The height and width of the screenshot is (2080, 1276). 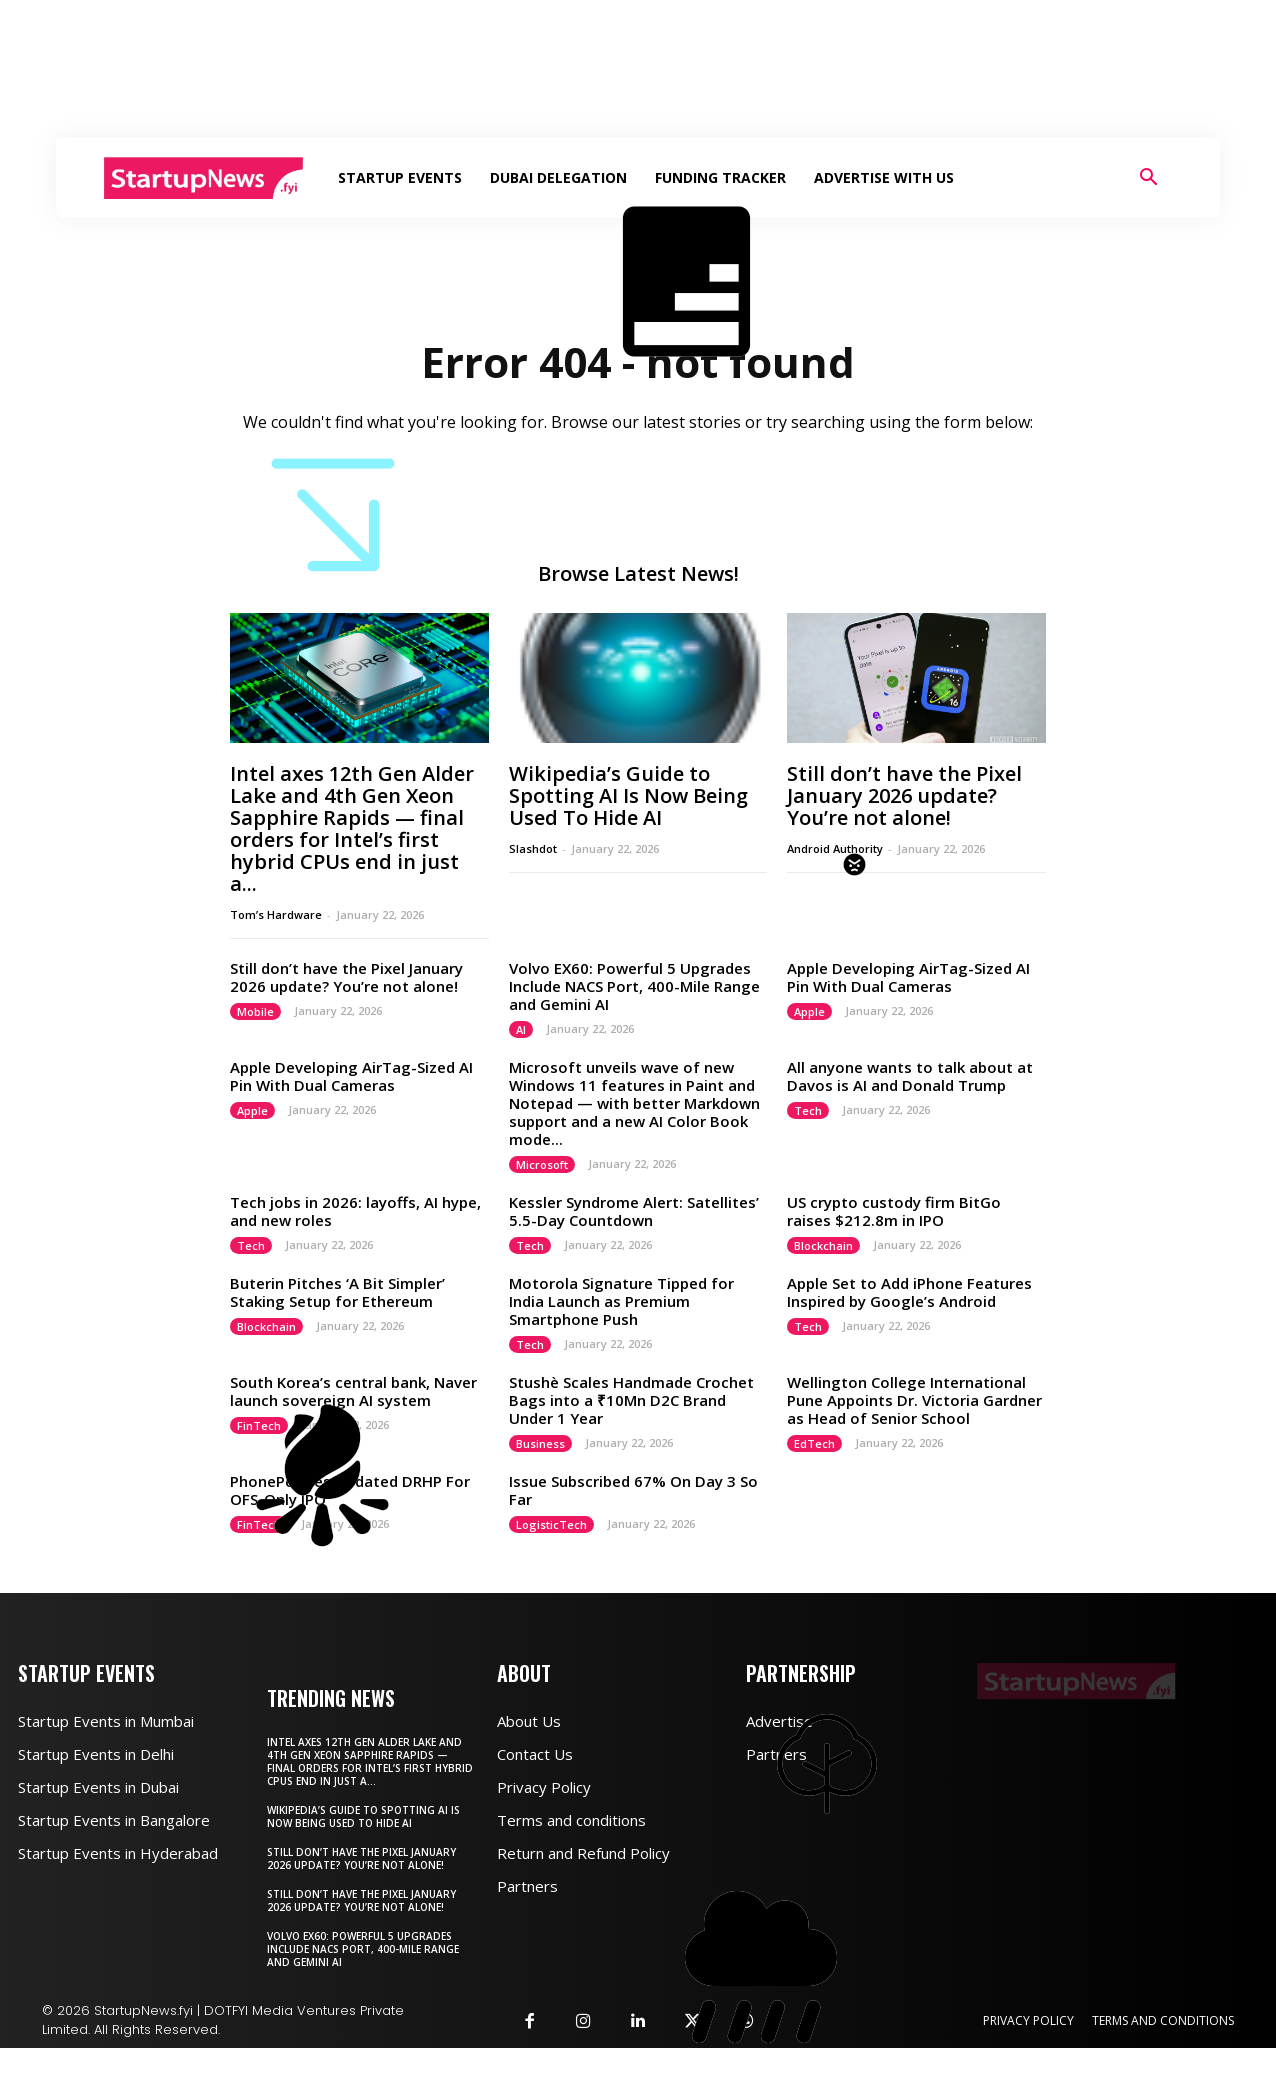 What do you see at coordinates (333, 520) in the screenshot?
I see `move item to bottom-right corner` at bounding box center [333, 520].